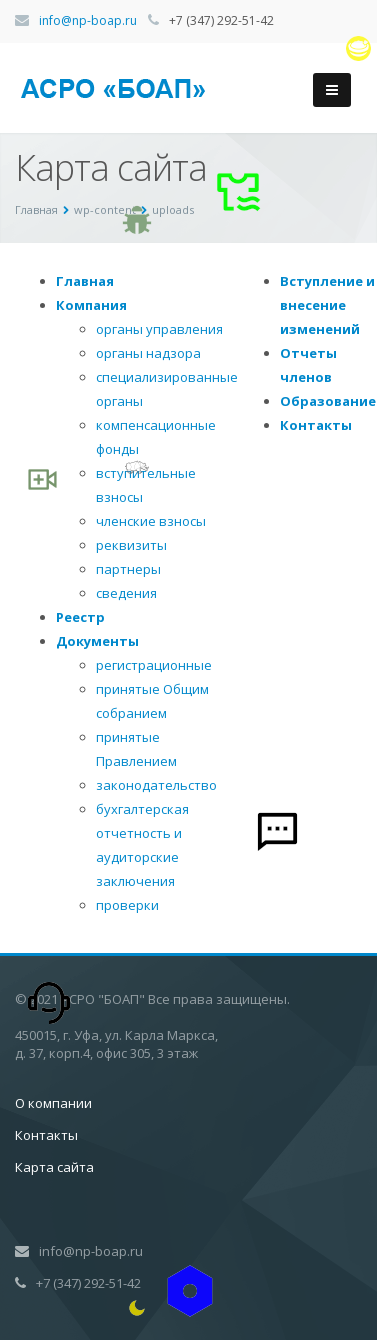 This screenshot has width=377, height=1340. I want to click on open messaging or chat, so click(277, 830).